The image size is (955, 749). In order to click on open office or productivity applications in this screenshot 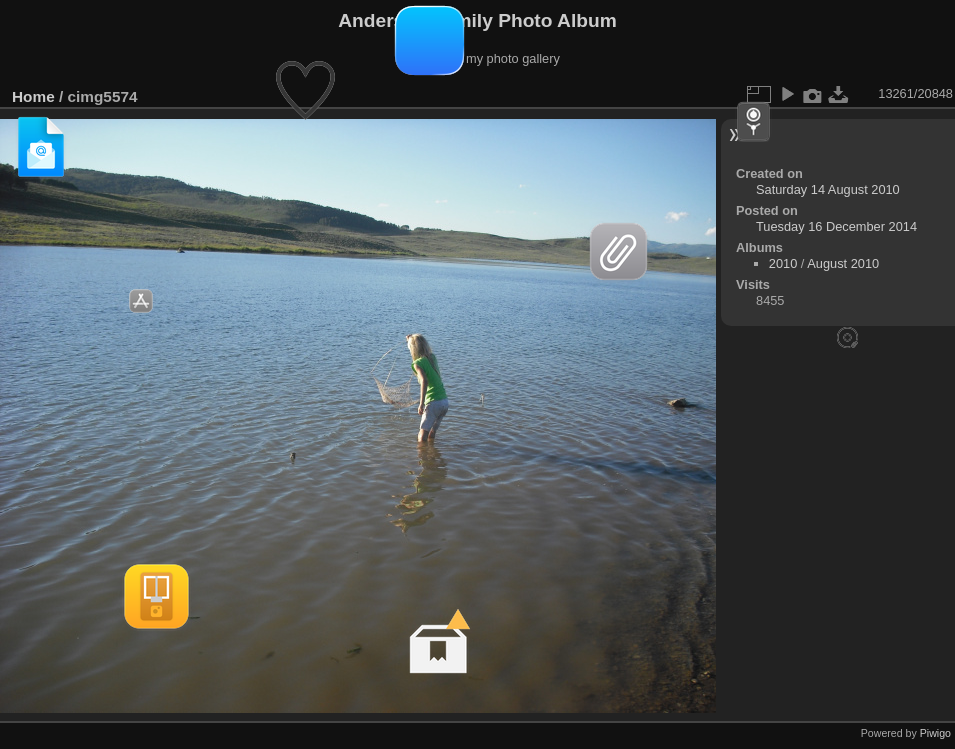, I will do `click(618, 252)`.